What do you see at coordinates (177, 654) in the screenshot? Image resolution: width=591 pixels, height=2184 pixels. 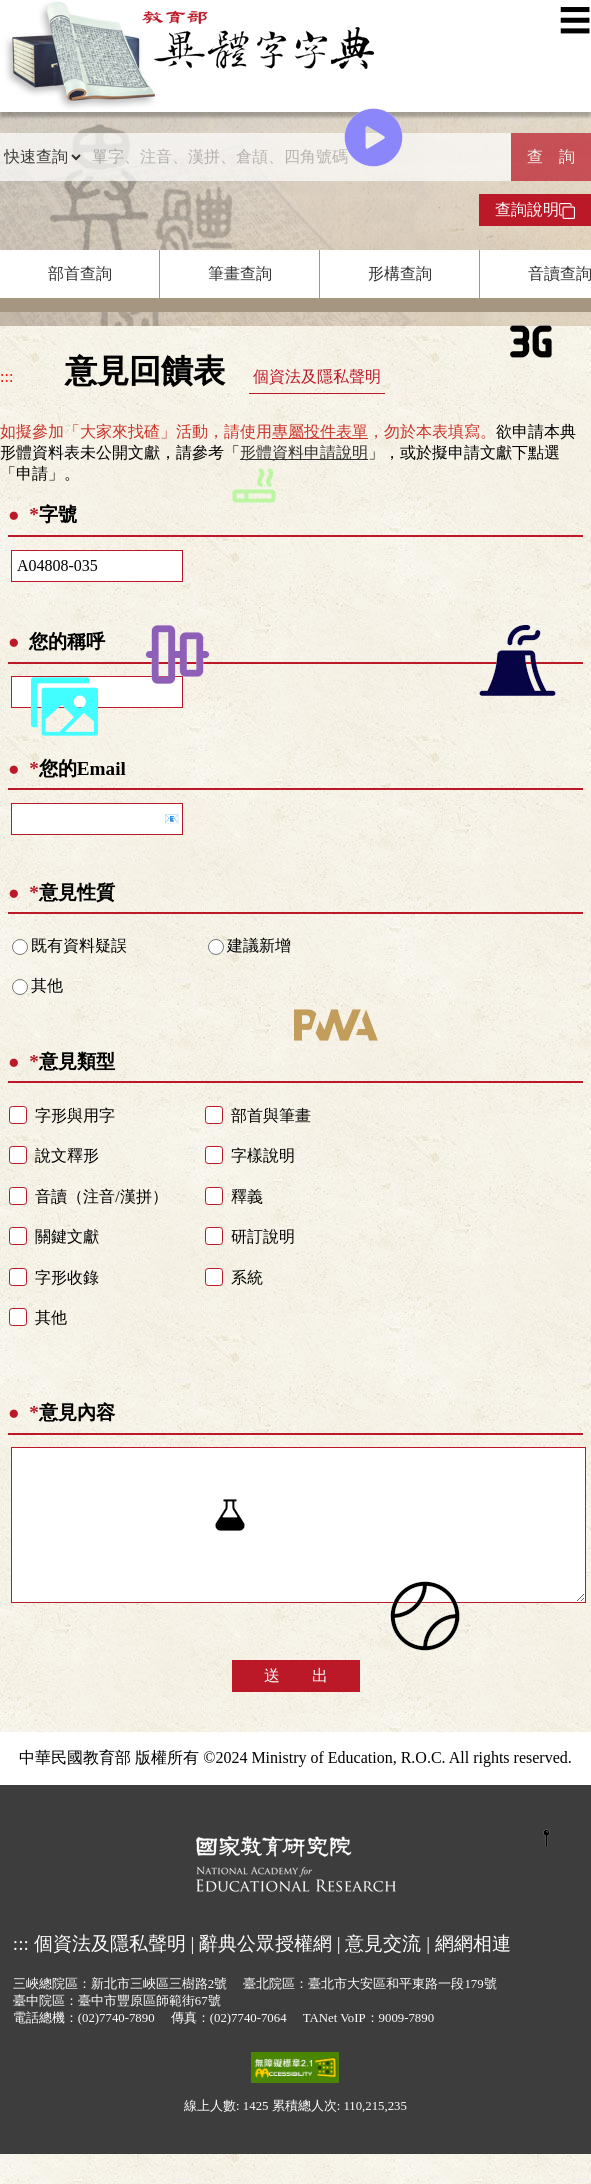 I see `align objects to vertical center` at bounding box center [177, 654].